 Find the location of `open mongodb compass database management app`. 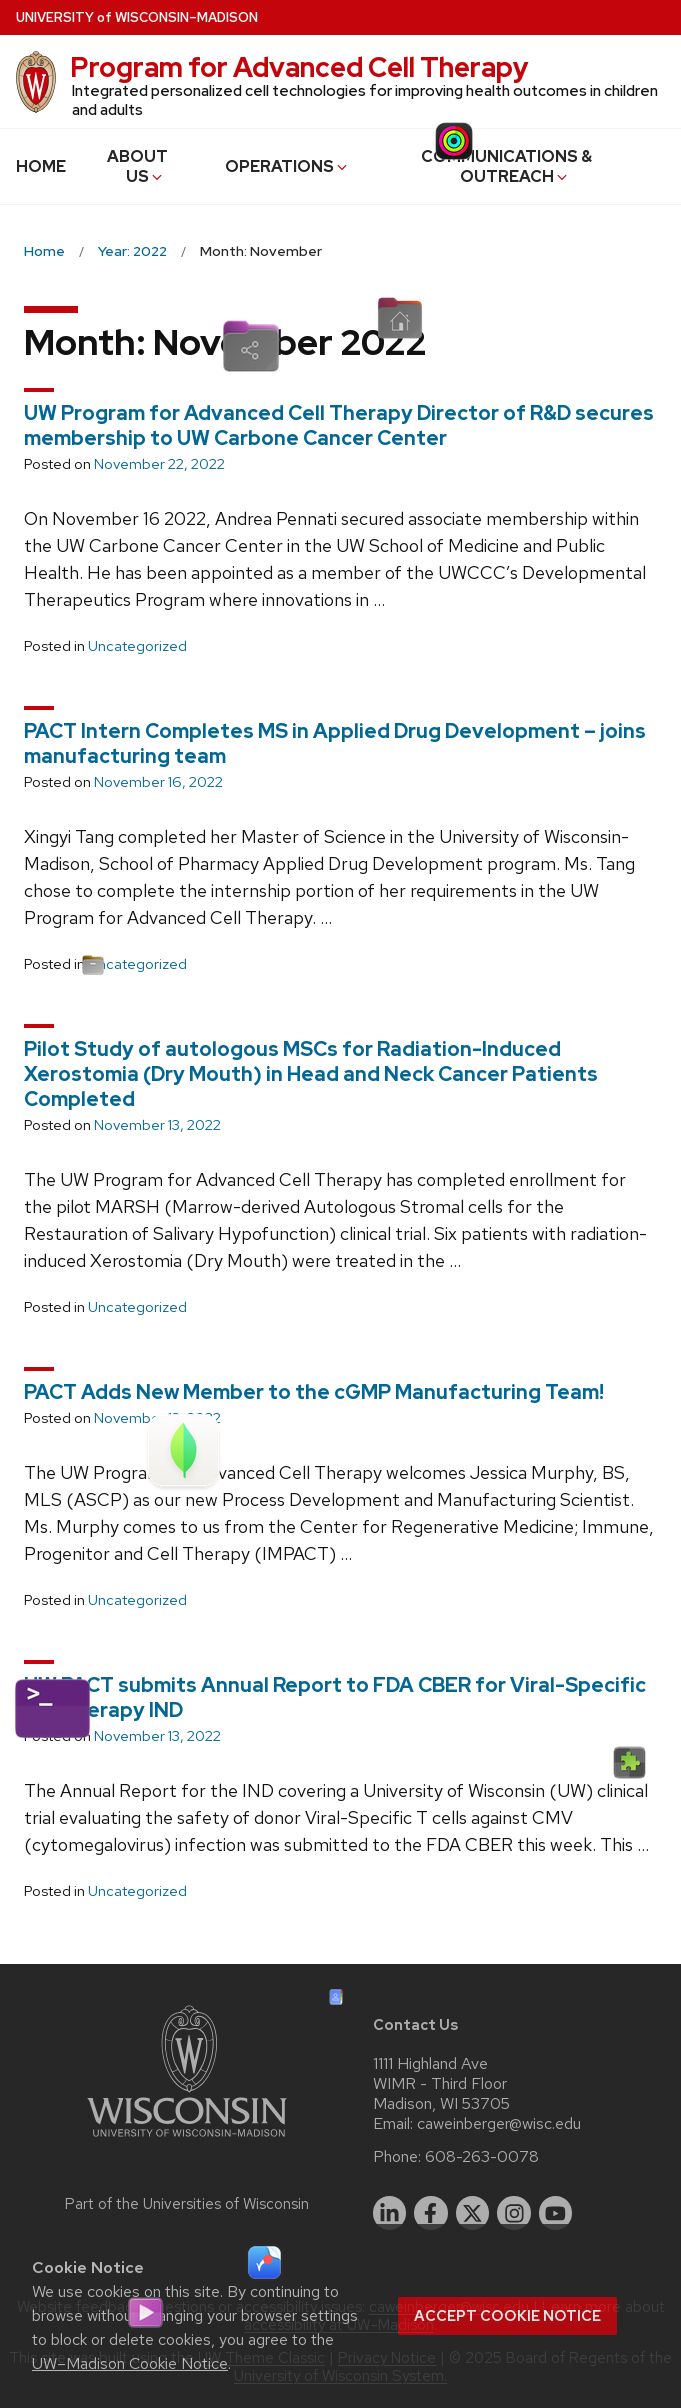

open mongodb compass database management app is located at coordinates (183, 1450).